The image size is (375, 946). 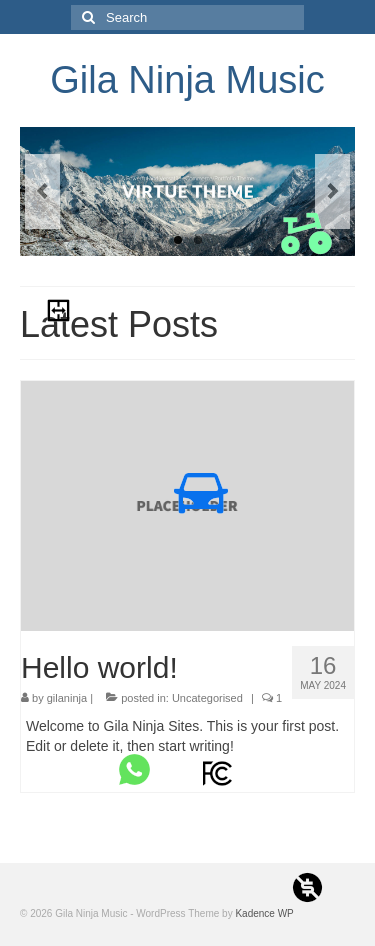 I want to click on select car or driving mode for navigation, so click(x=201, y=491).